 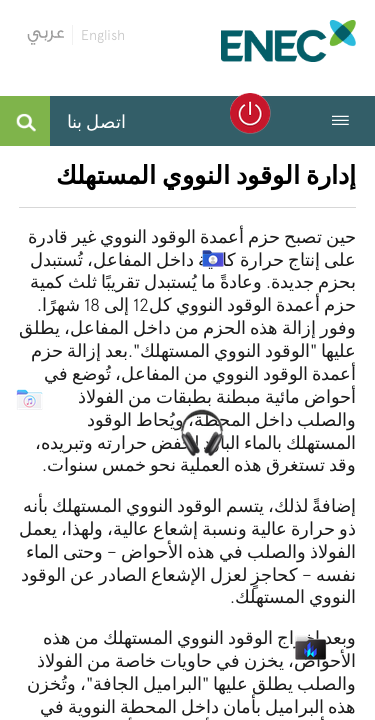 What do you see at coordinates (251, 114) in the screenshot?
I see `shut down the system` at bounding box center [251, 114].